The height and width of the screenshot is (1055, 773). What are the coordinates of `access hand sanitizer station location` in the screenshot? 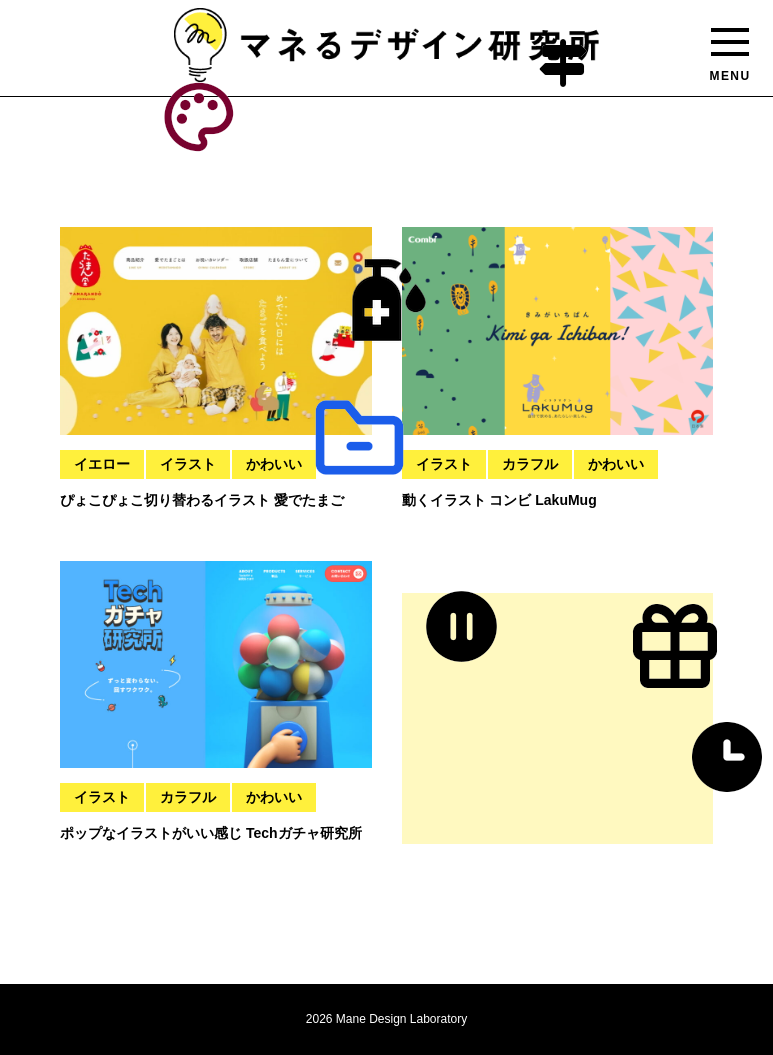 It's located at (385, 300).